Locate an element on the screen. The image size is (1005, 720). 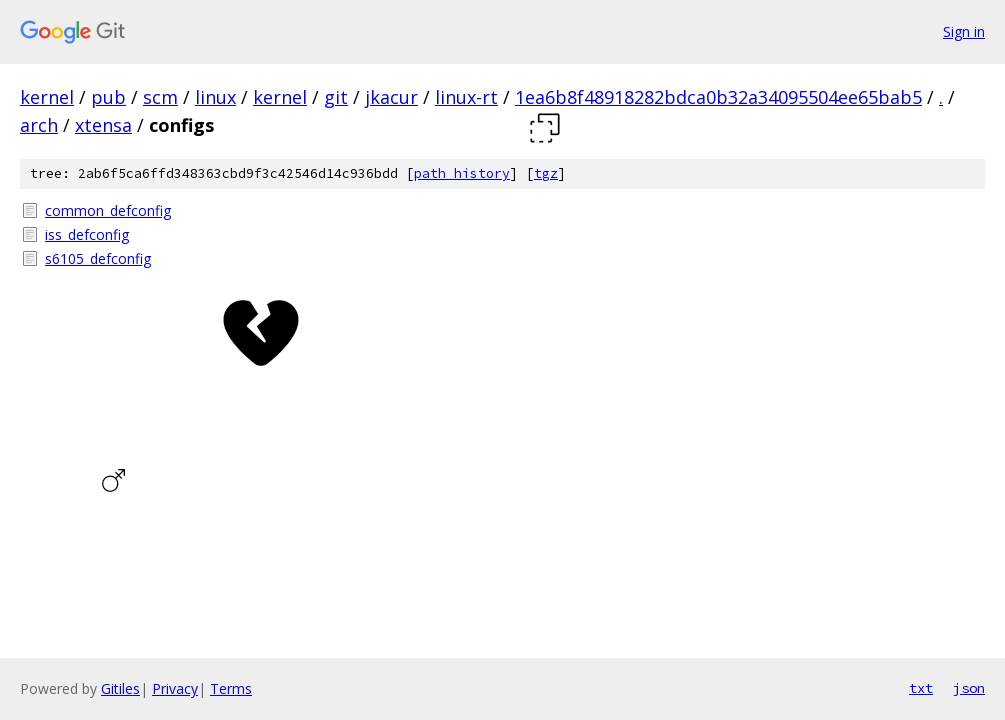
bring selection to front is located at coordinates (545, 128).